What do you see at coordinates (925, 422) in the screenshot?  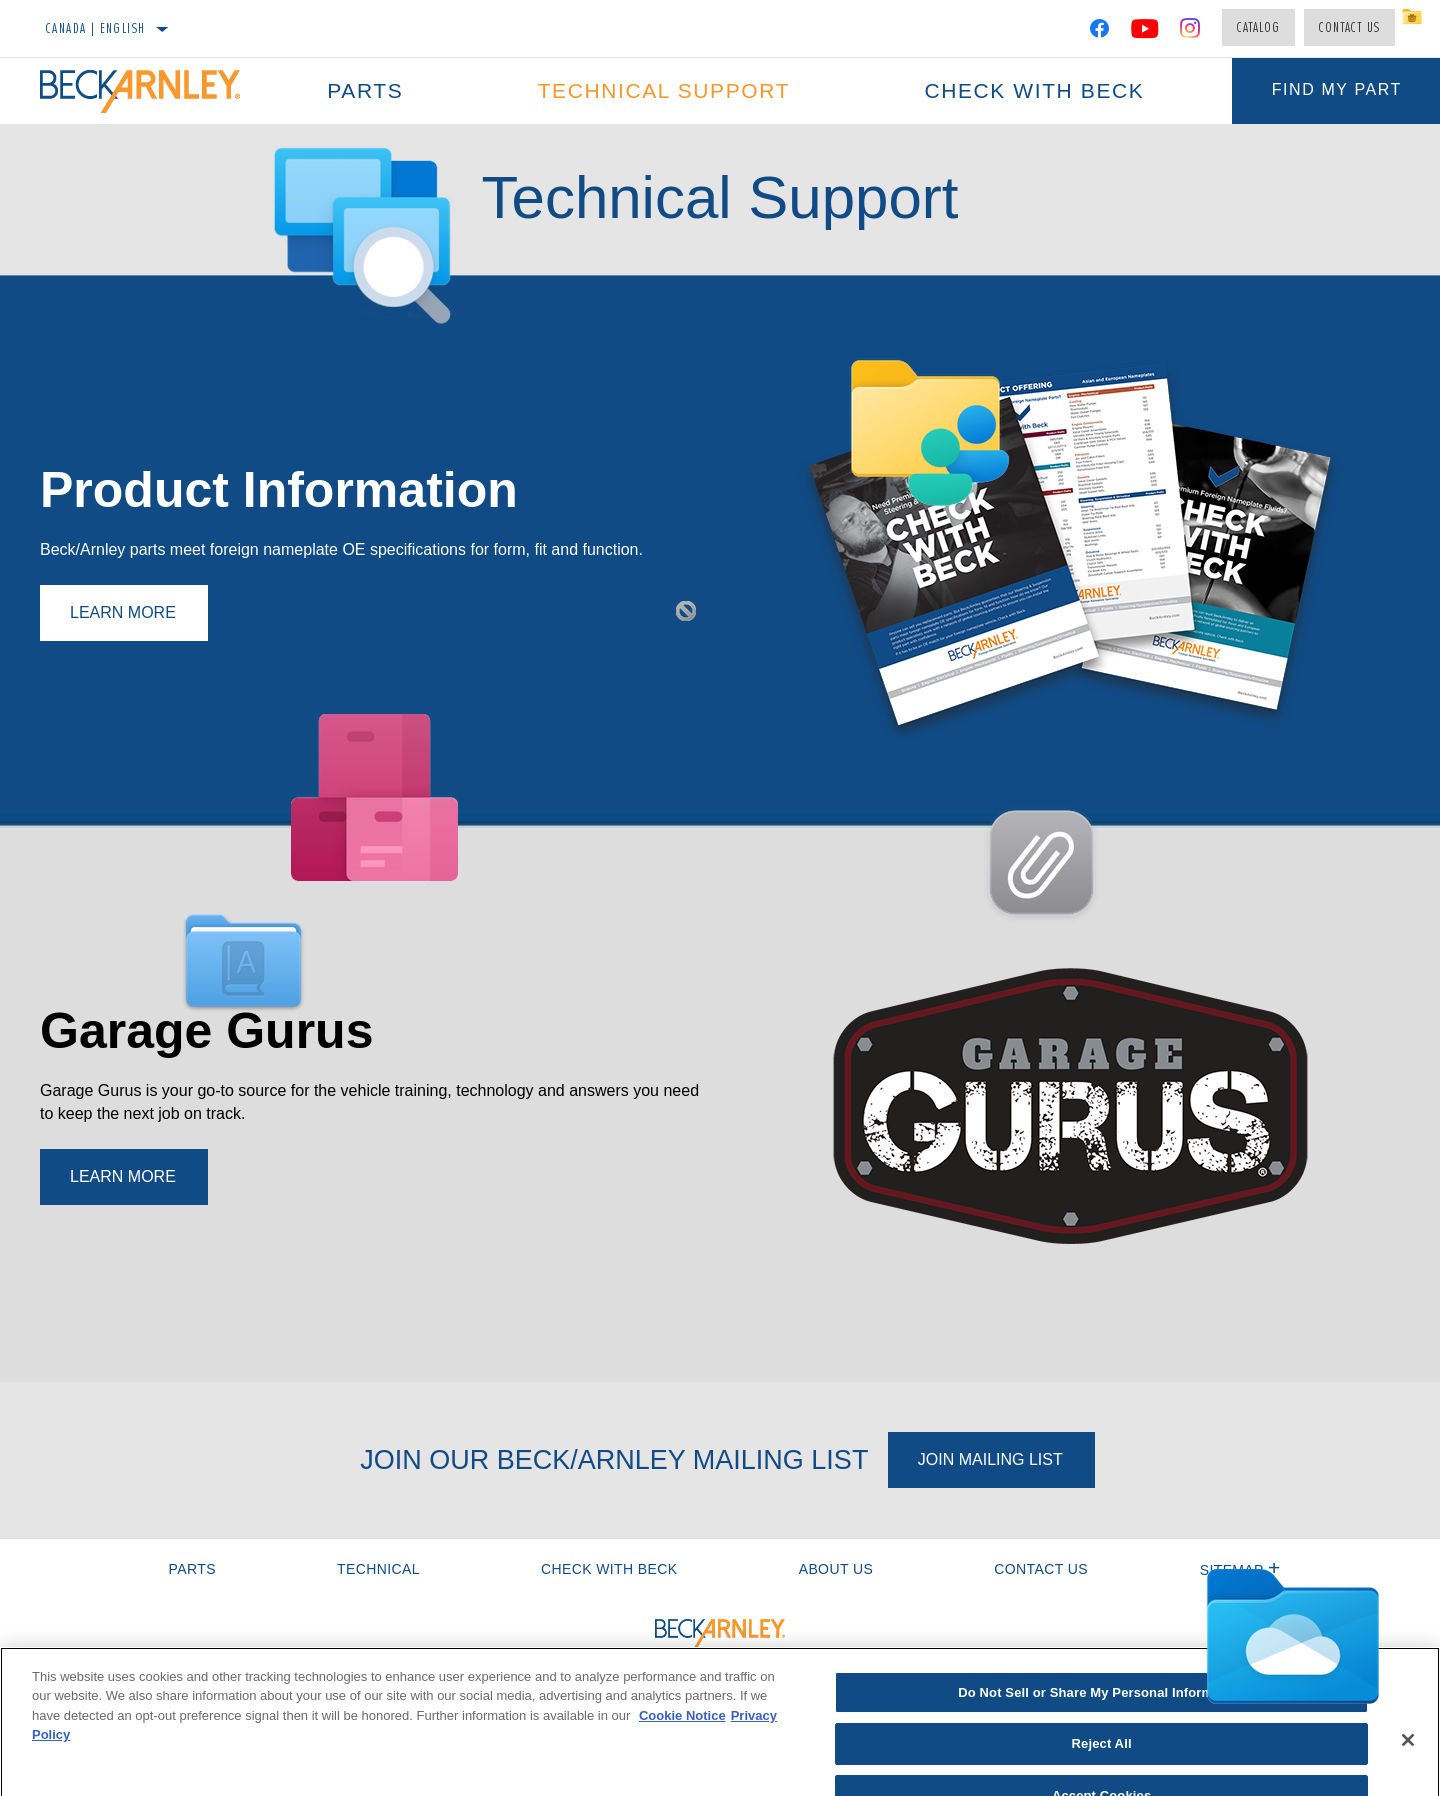 I see `open shared folder` at bounding box center [925, 422].